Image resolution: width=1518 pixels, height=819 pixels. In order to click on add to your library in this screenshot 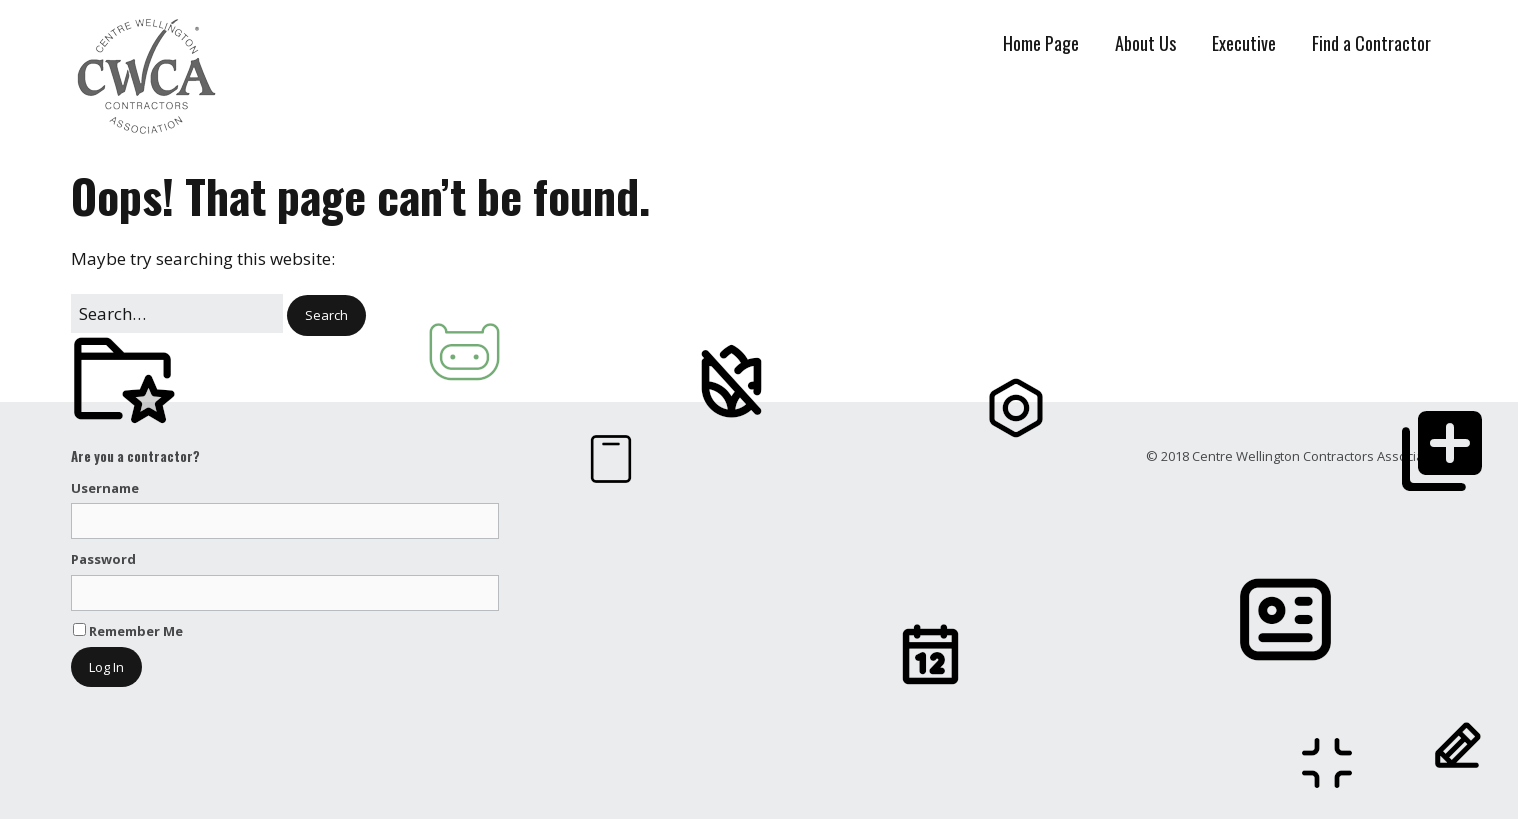, I will do `click(1442, 451)`.